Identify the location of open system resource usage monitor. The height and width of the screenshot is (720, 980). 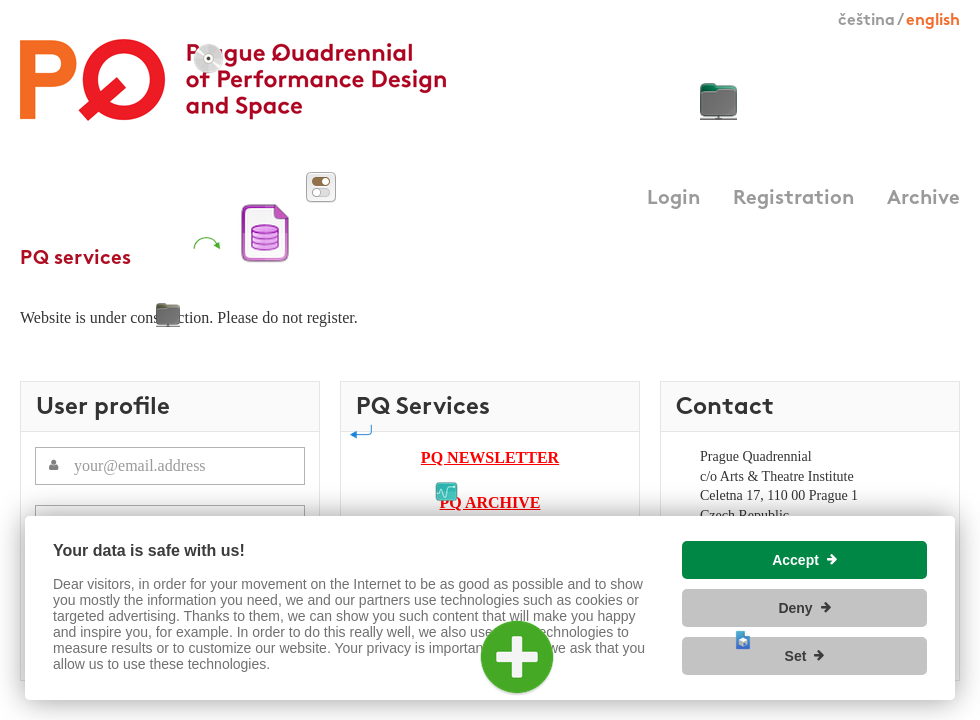
(446, 491).